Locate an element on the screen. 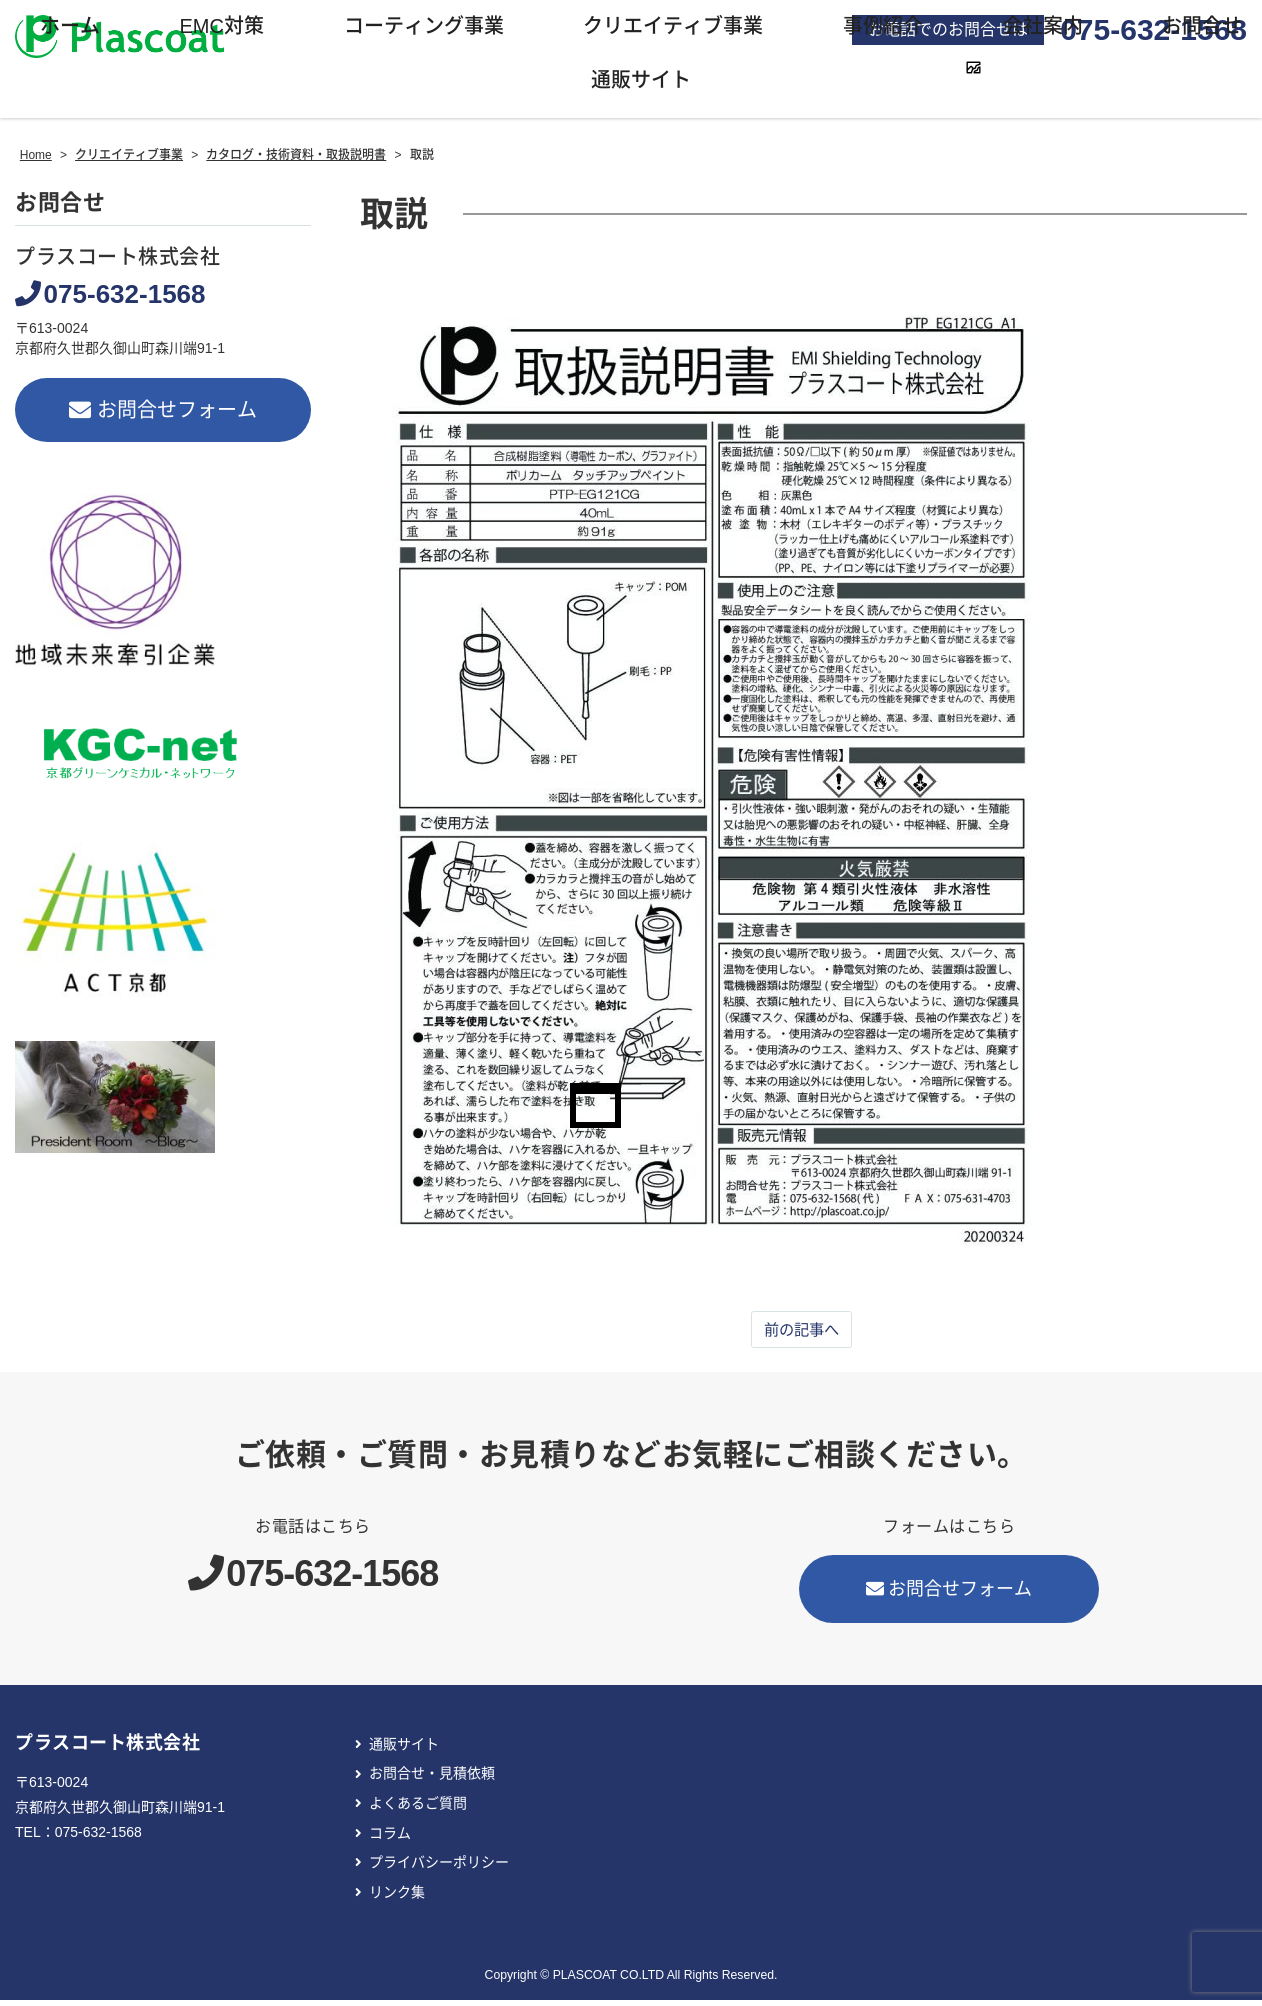 The height and width of the screenshot is (2006, 1262). open a web page or browser window is located at coordinates (595, 1105).